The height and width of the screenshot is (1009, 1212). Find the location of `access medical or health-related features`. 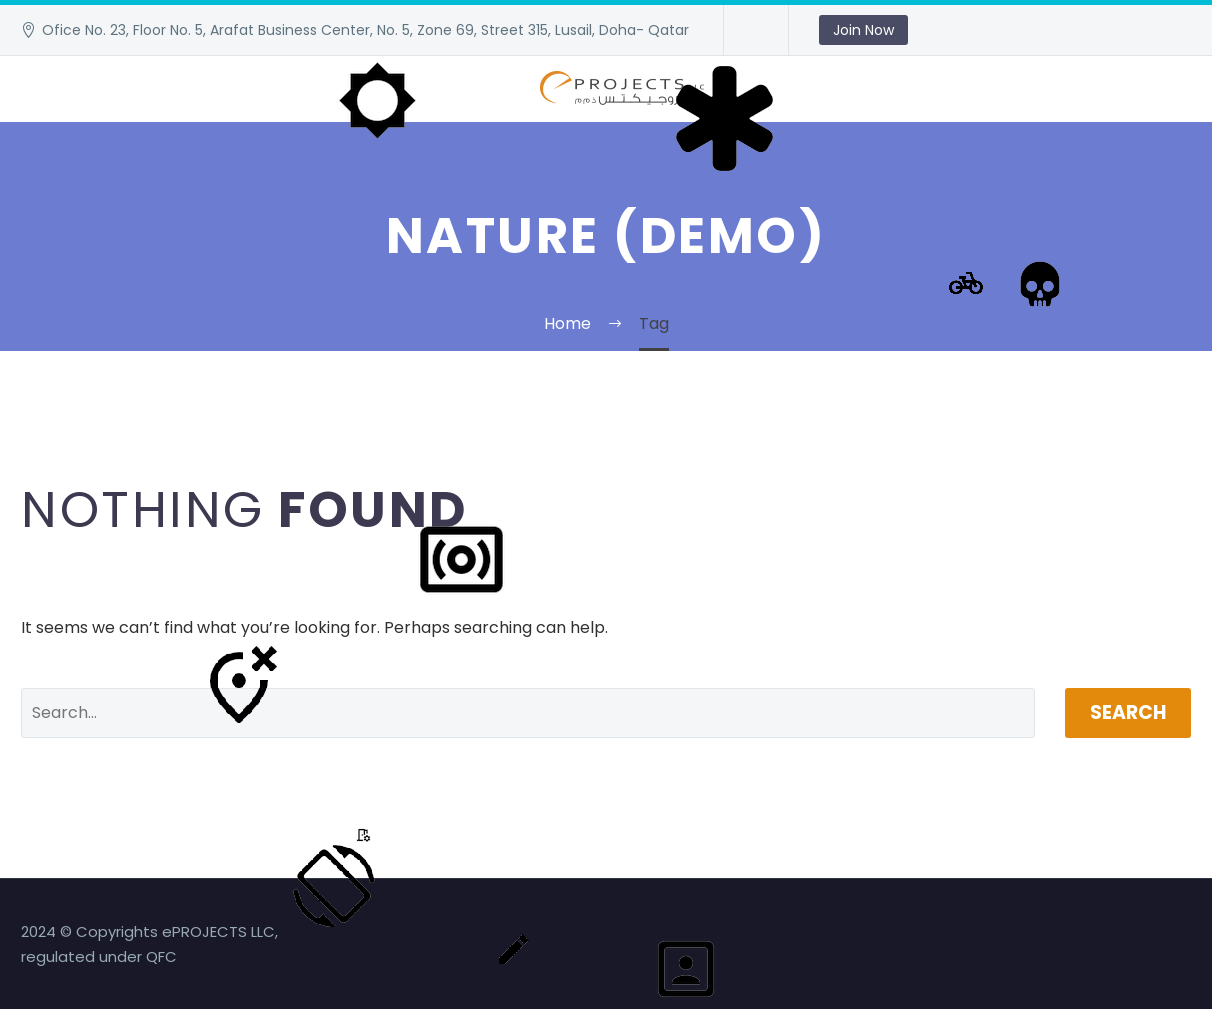

access medical or health-related features is located at coordinates (724, 118).